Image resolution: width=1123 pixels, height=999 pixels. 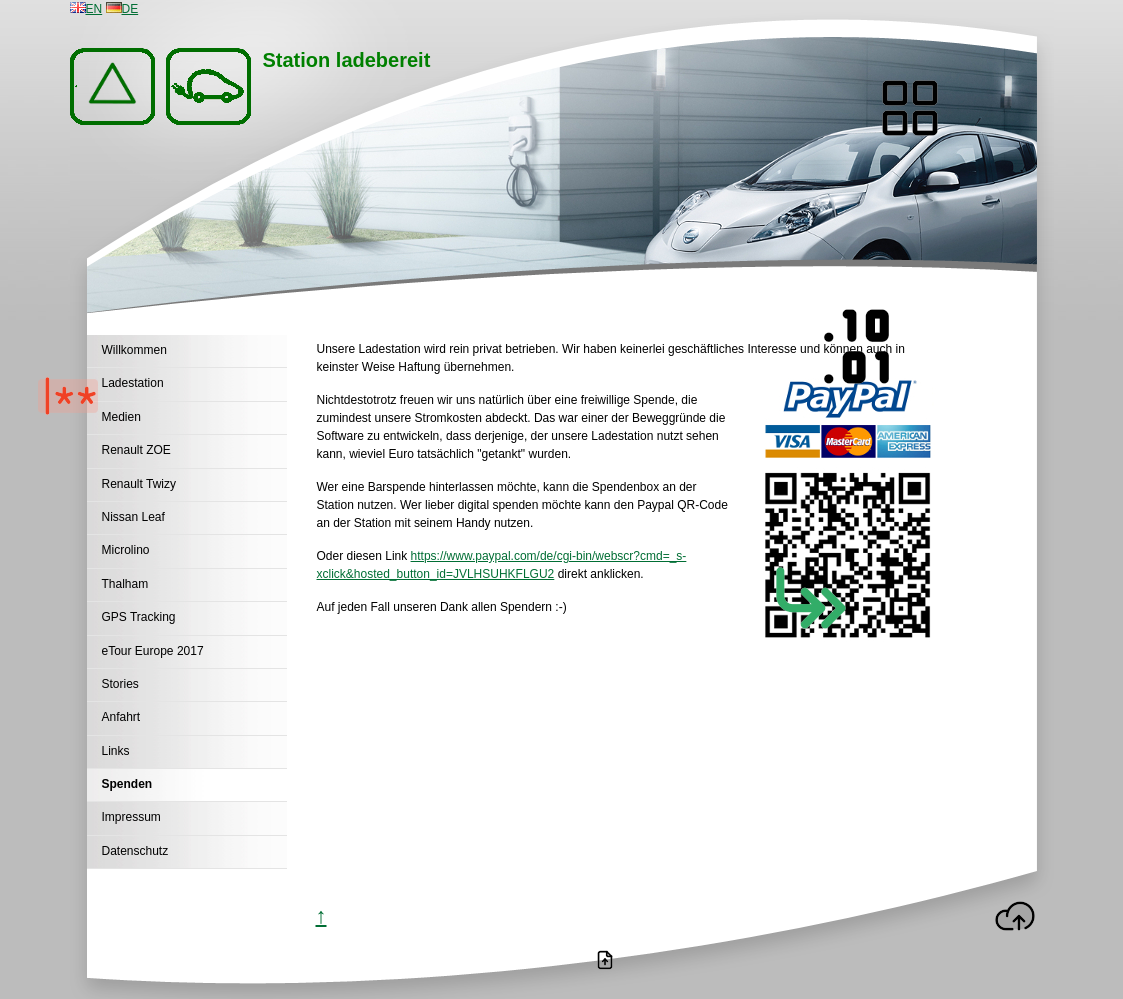 I want to click on view all apps or menu grid, so click(x=910, y=108).